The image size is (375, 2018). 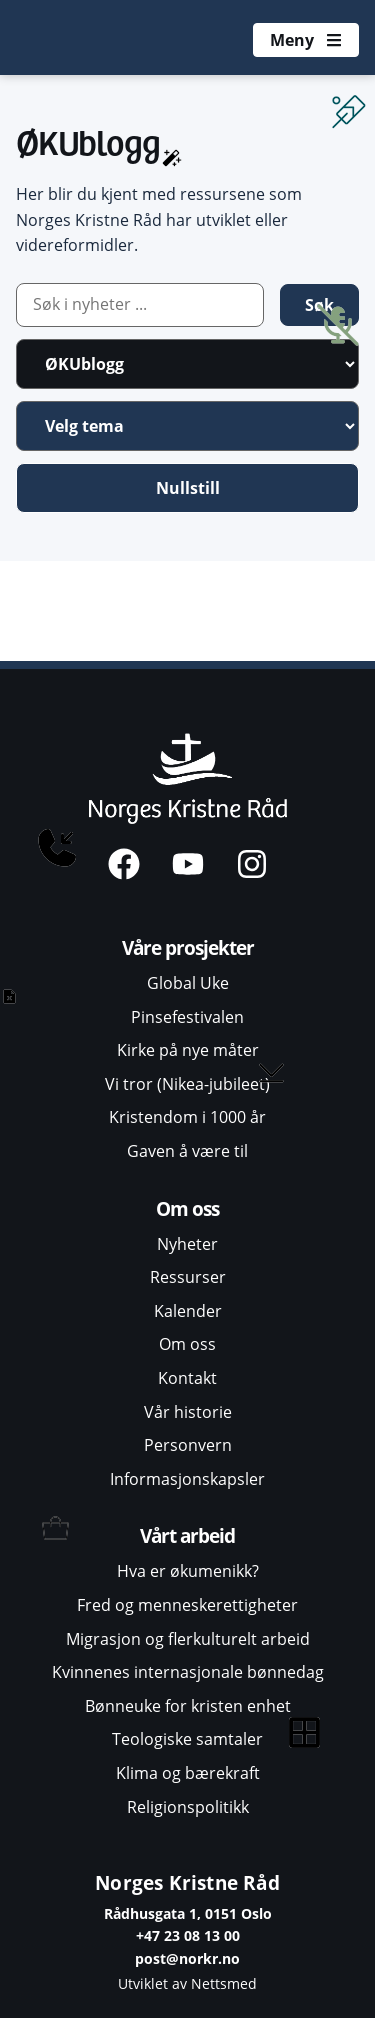 I want to click on apply automatic enhancements or effects, so click(x=171, y=158).